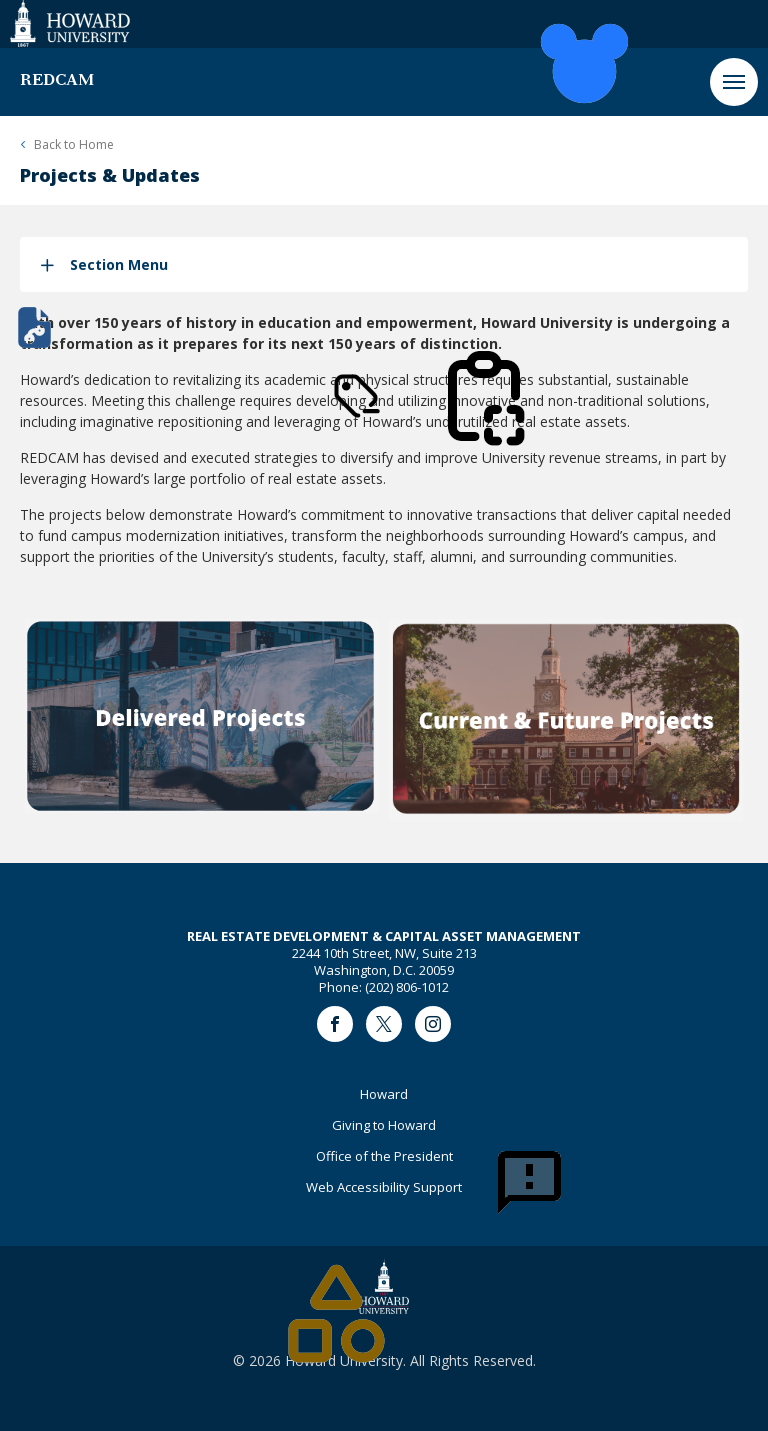 This screenshot has width=768, height=1431. Describe the element at coordinates (484, 396) in the screenshot. I see `copy to clipboard` at that location.